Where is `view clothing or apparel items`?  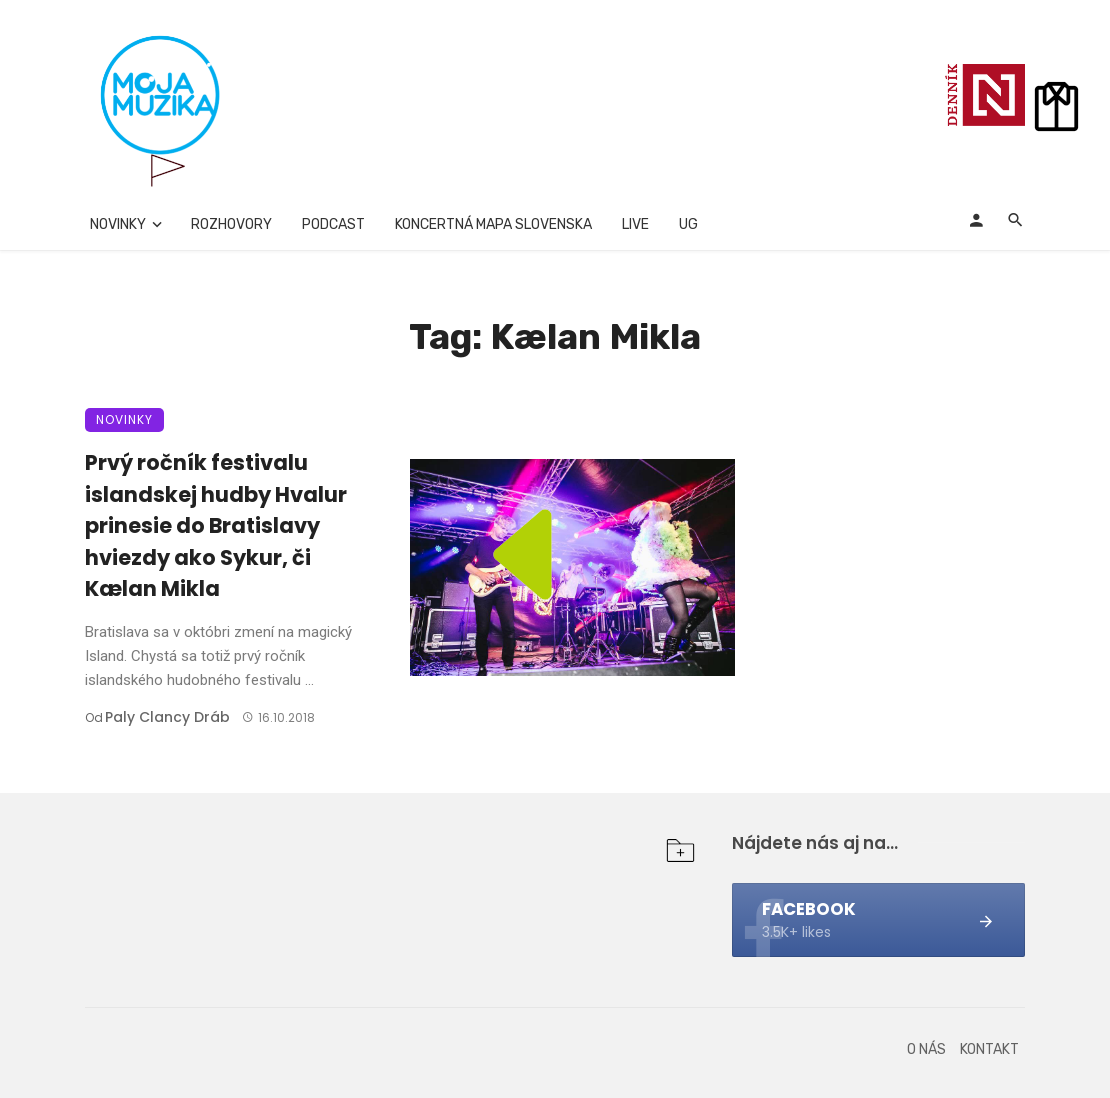
view clothing or apparel items is located at coordinates (1056, 107).